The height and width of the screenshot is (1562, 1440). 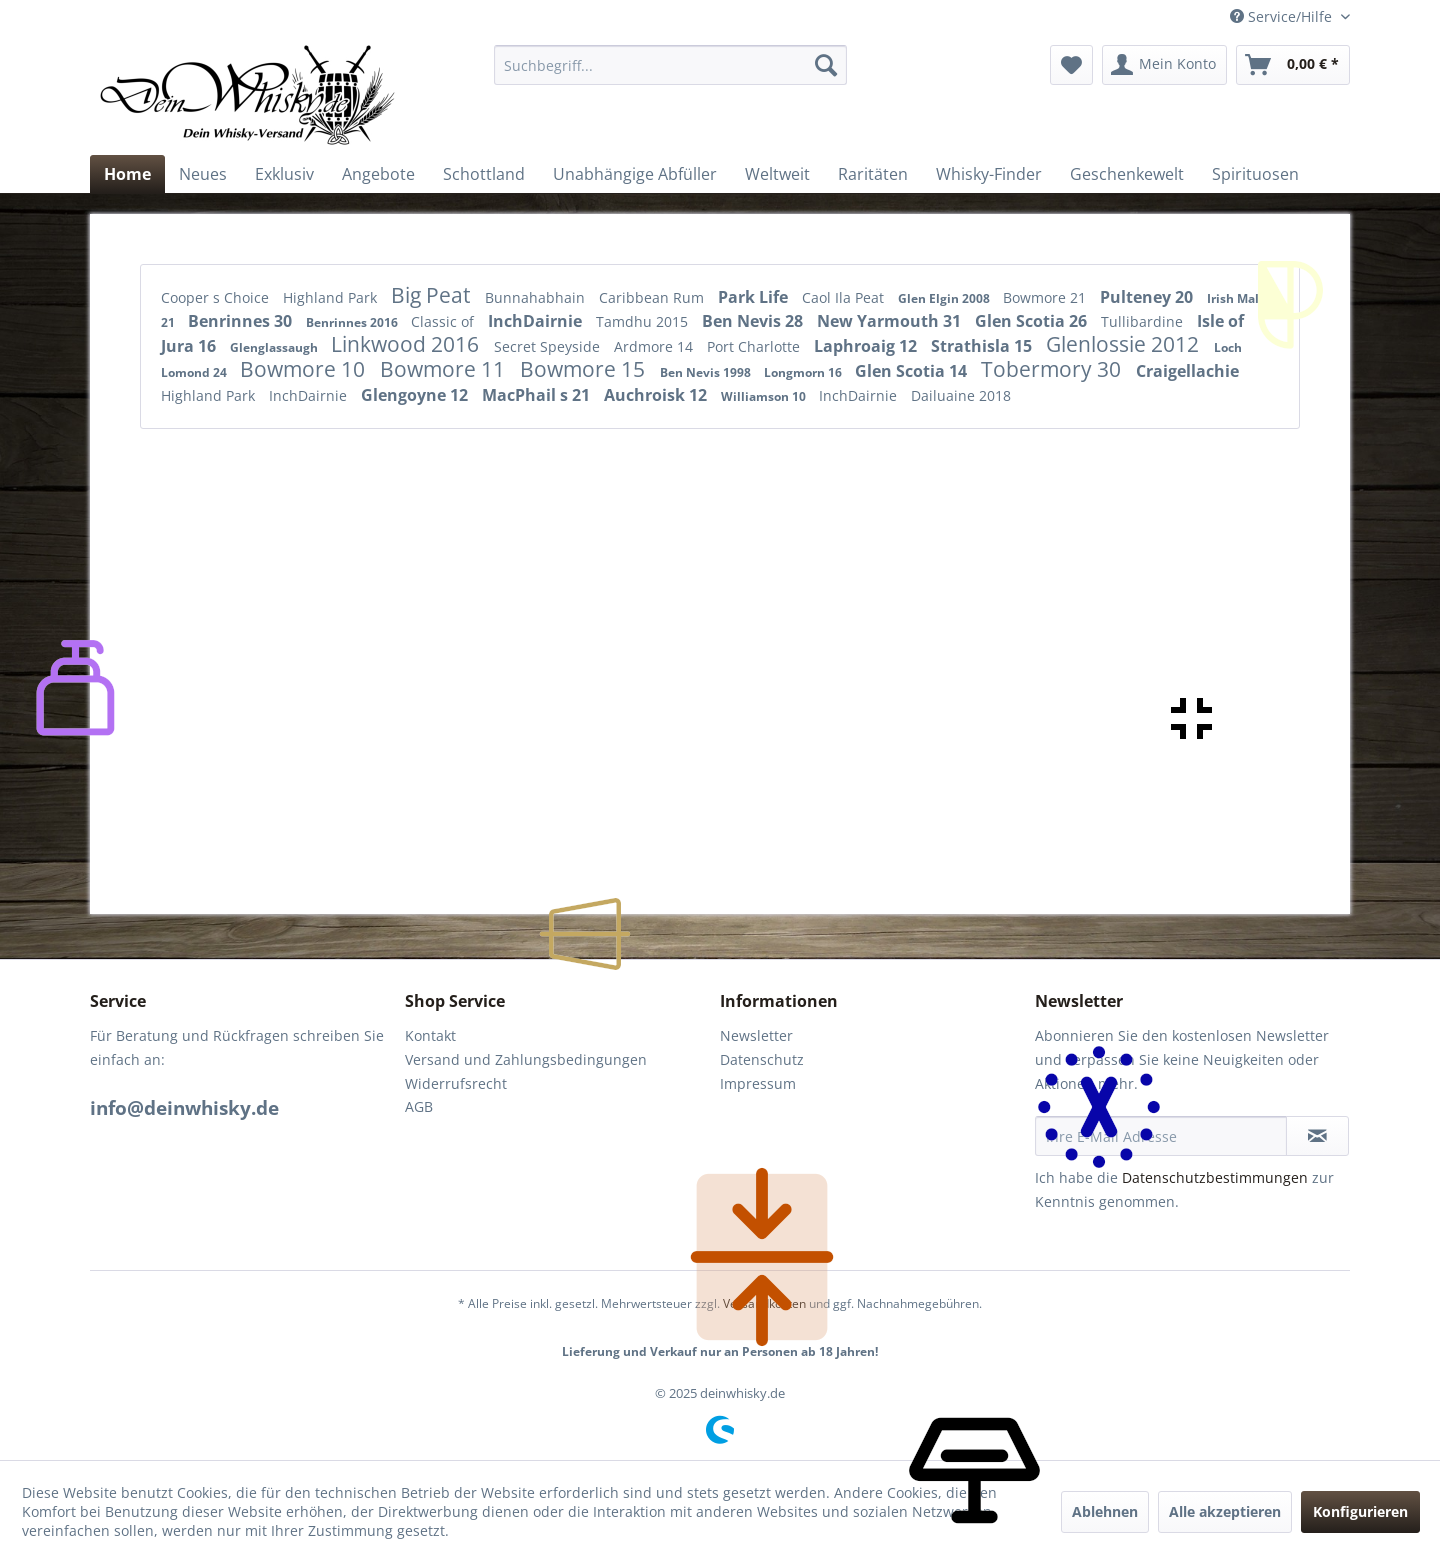 What do you see at coordinates (762, 1257) in the screenshot?
I see `collapse content vertically` at bounding box center [762, 1257].